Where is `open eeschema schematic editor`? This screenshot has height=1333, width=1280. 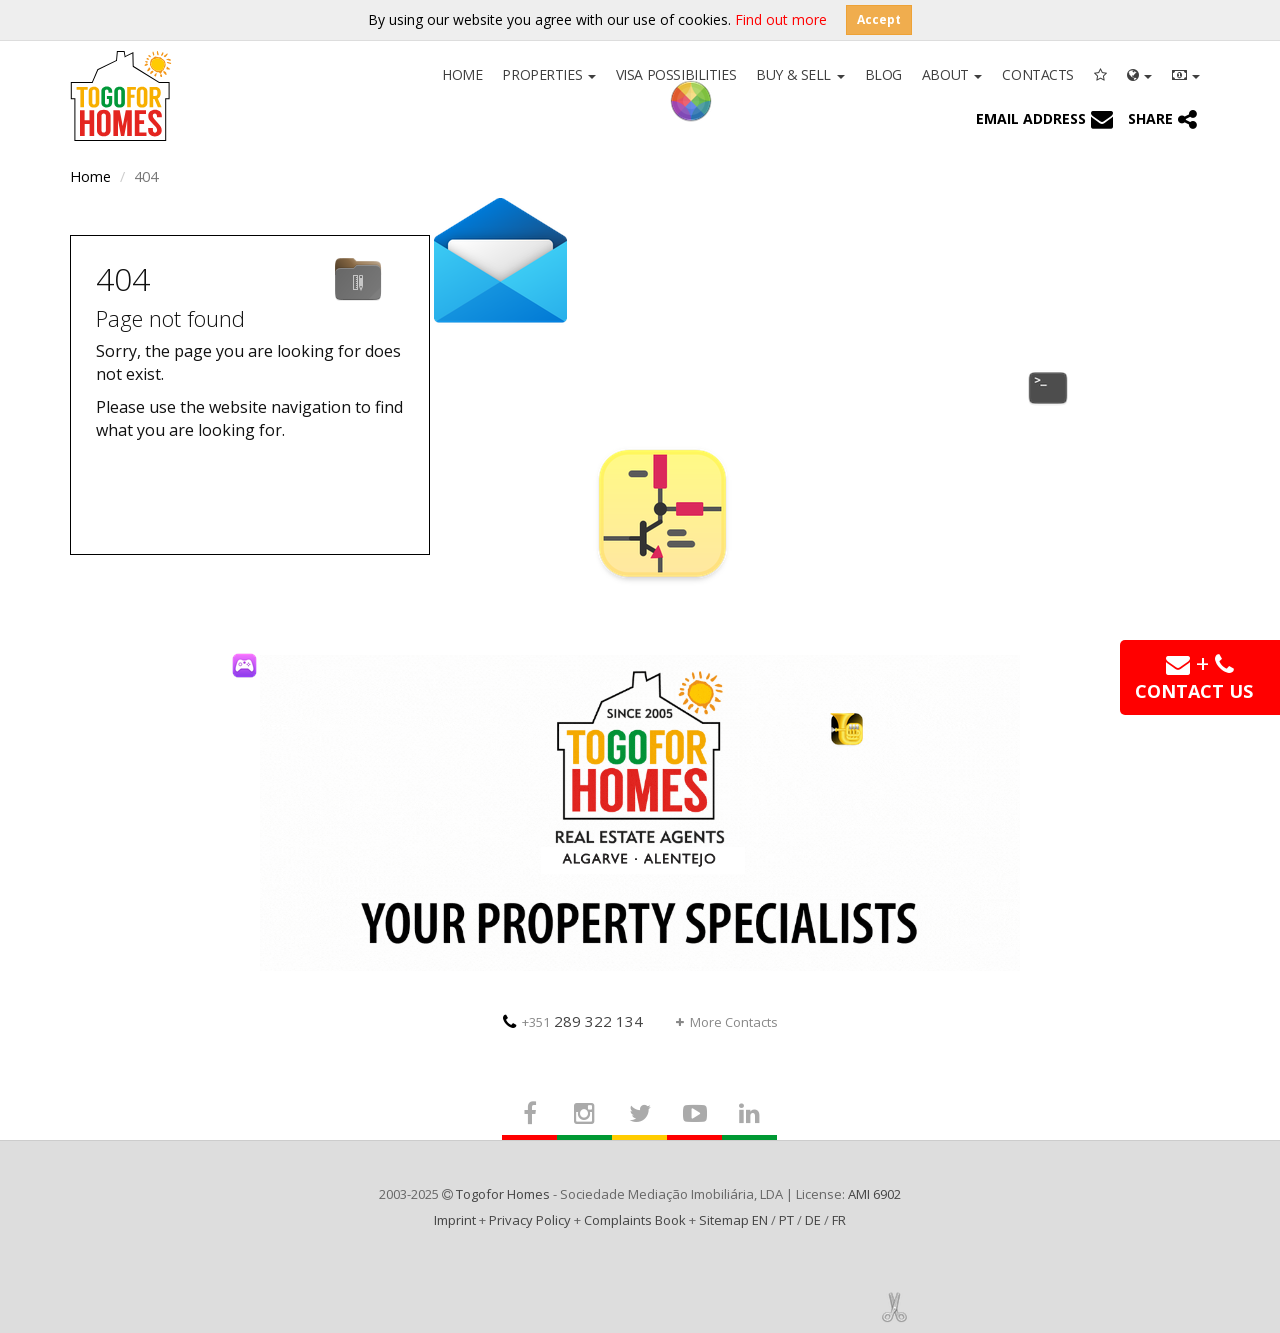 open eeschema schematic editor is located at coordinates (662, 513).